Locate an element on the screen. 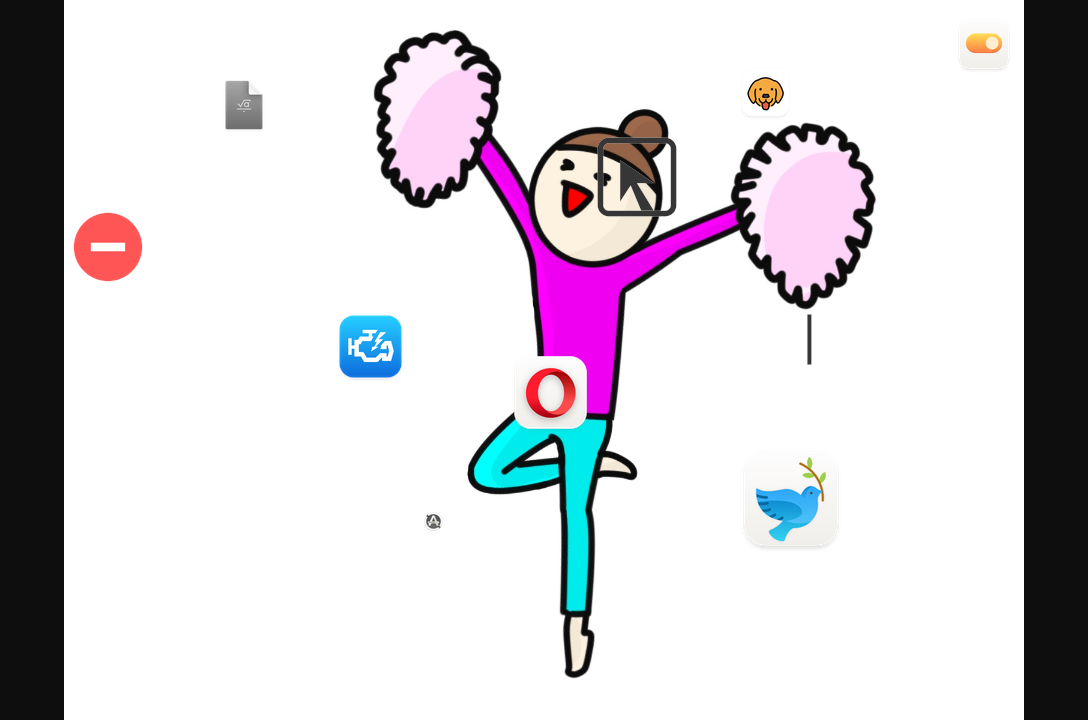  open bruno API client is located at coordinates (765, 92).